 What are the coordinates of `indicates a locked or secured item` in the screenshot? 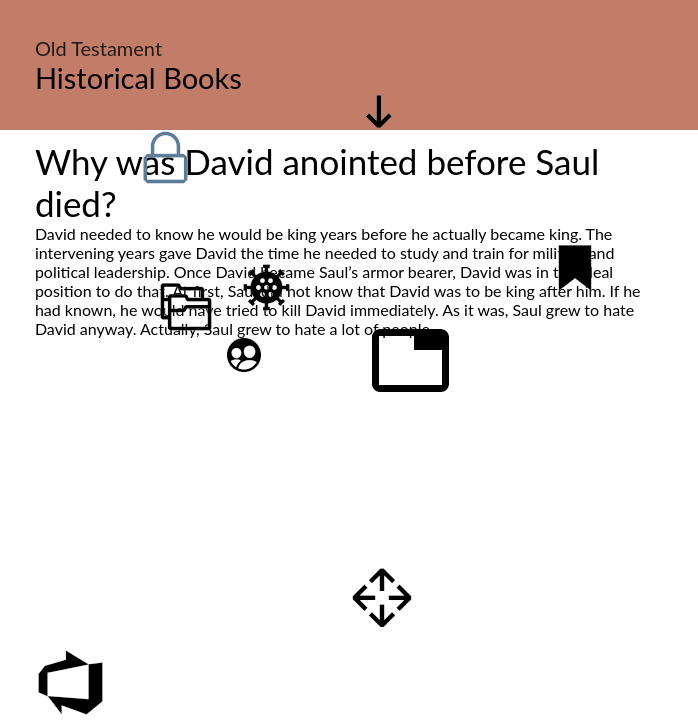 It's located at (165, 157).